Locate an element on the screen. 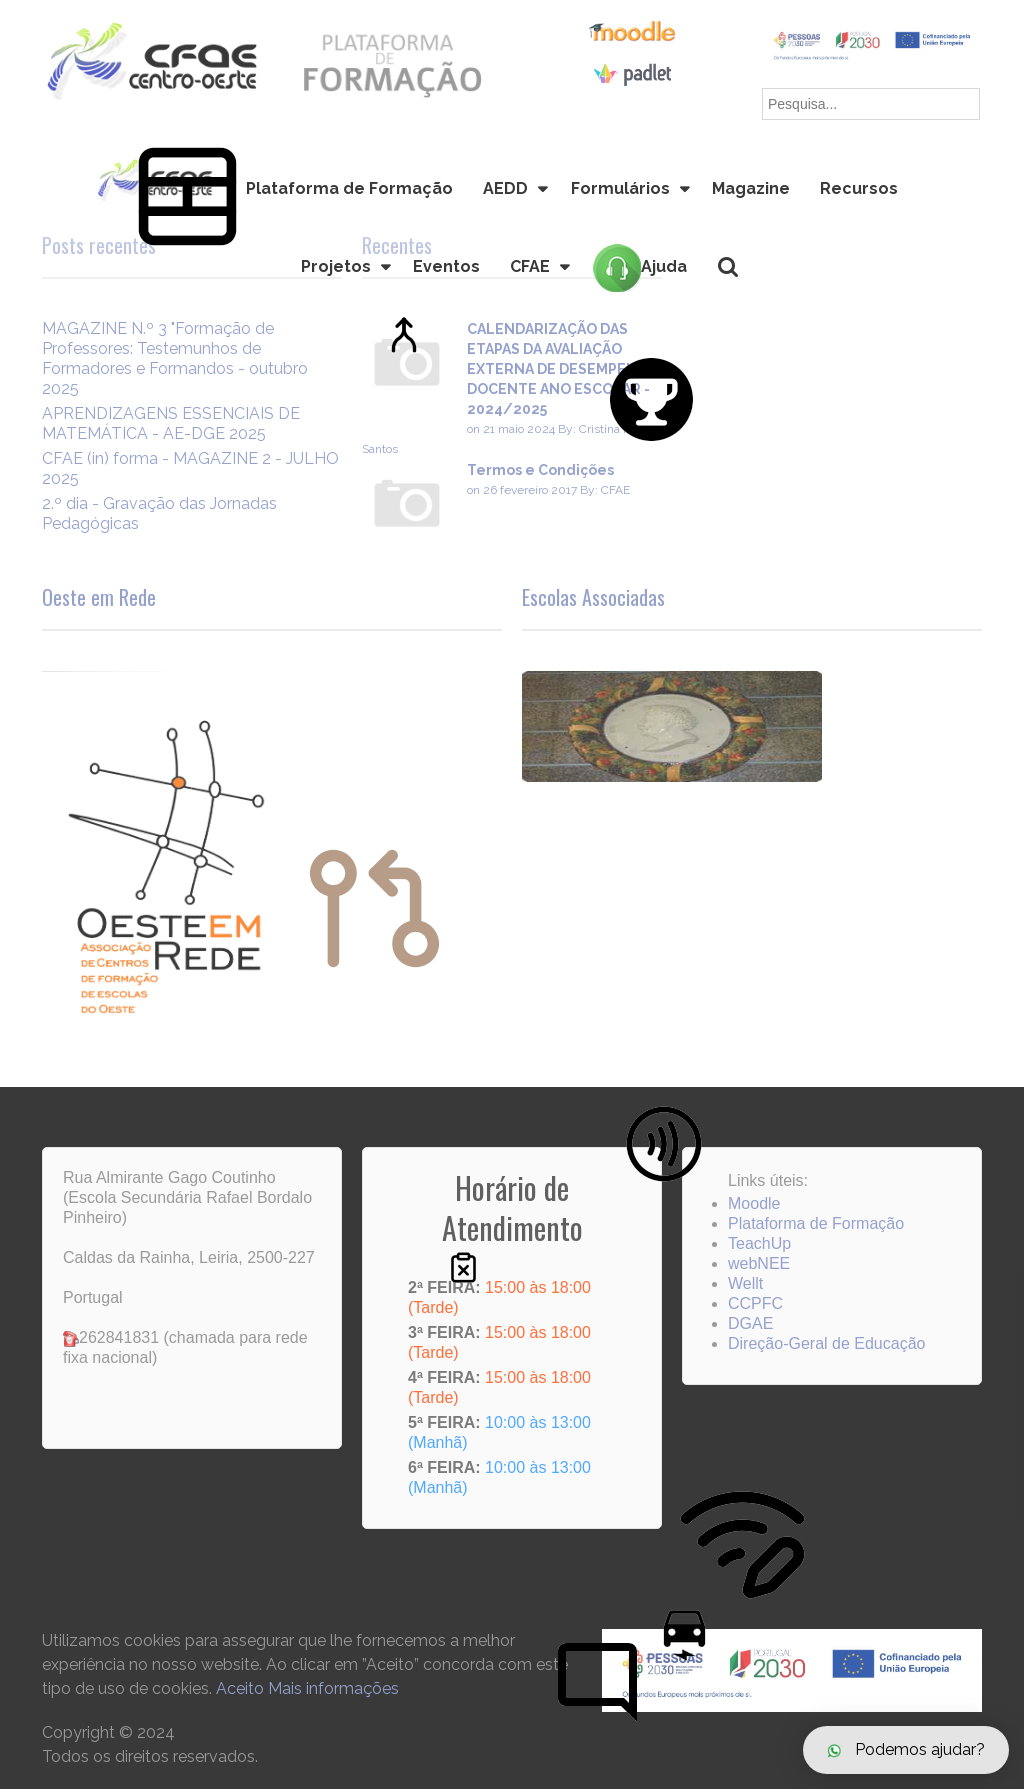 The width and height of the screenshot is (1024, 1789). create a new pull request is located at coordinates (374, 908).